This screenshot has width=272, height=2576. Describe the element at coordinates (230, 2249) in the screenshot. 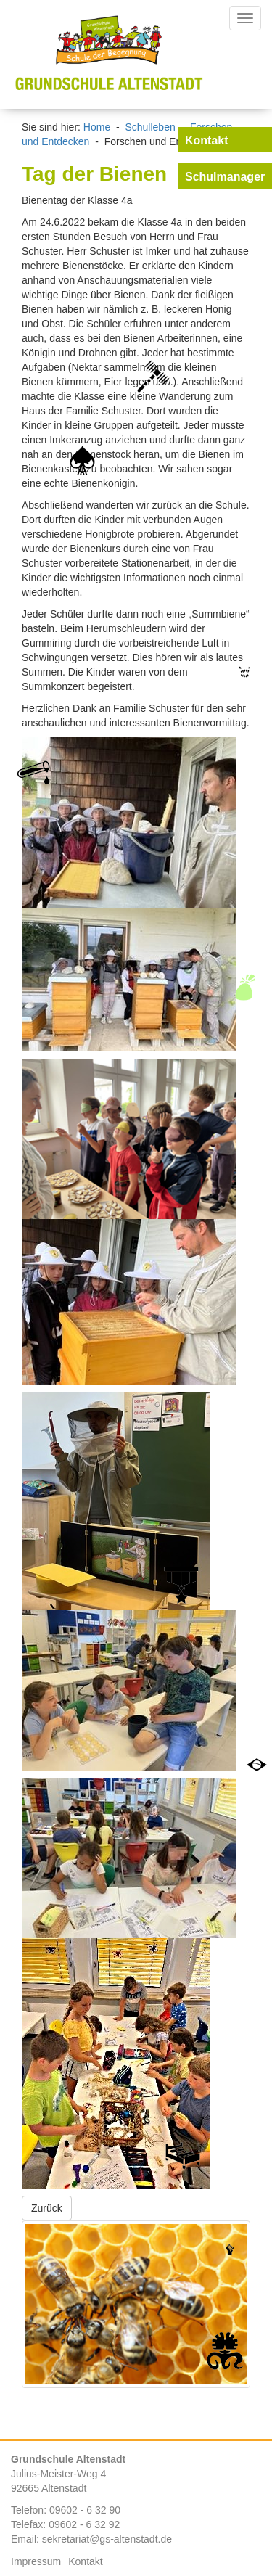

I see `indicates strength or power action in a game` at that location.